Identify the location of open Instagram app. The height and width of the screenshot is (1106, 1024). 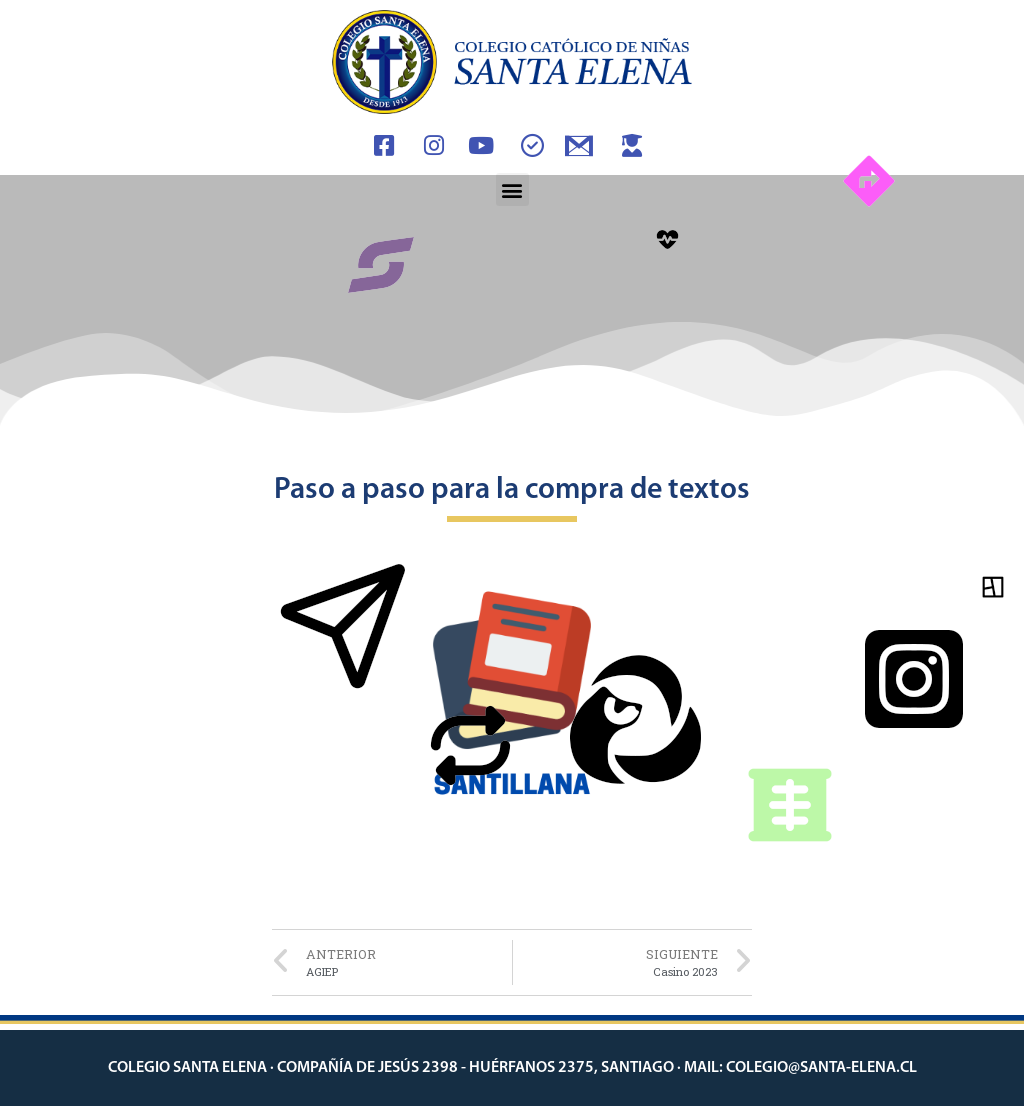
(914, 679).